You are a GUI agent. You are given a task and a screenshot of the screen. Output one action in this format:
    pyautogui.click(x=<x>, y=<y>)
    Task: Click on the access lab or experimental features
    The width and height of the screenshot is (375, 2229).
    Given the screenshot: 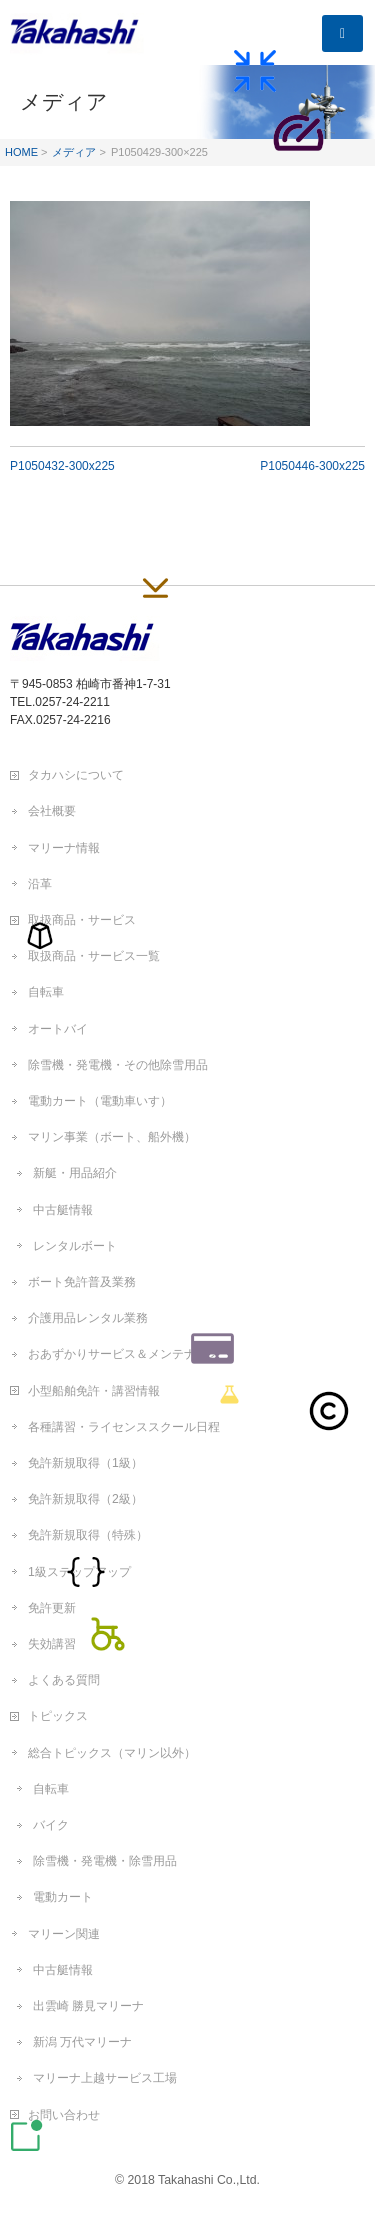 What is the action you would take?
    pyautogui.click(x=229, y=1394)
    